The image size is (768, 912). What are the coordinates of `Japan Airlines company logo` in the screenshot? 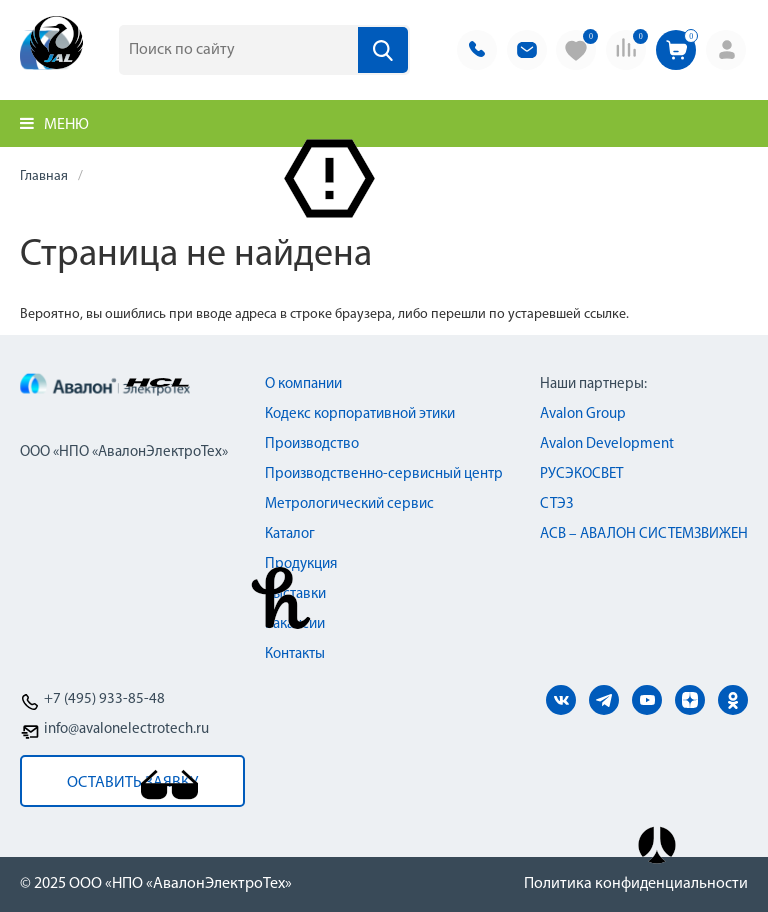 It's located at (56, 42).